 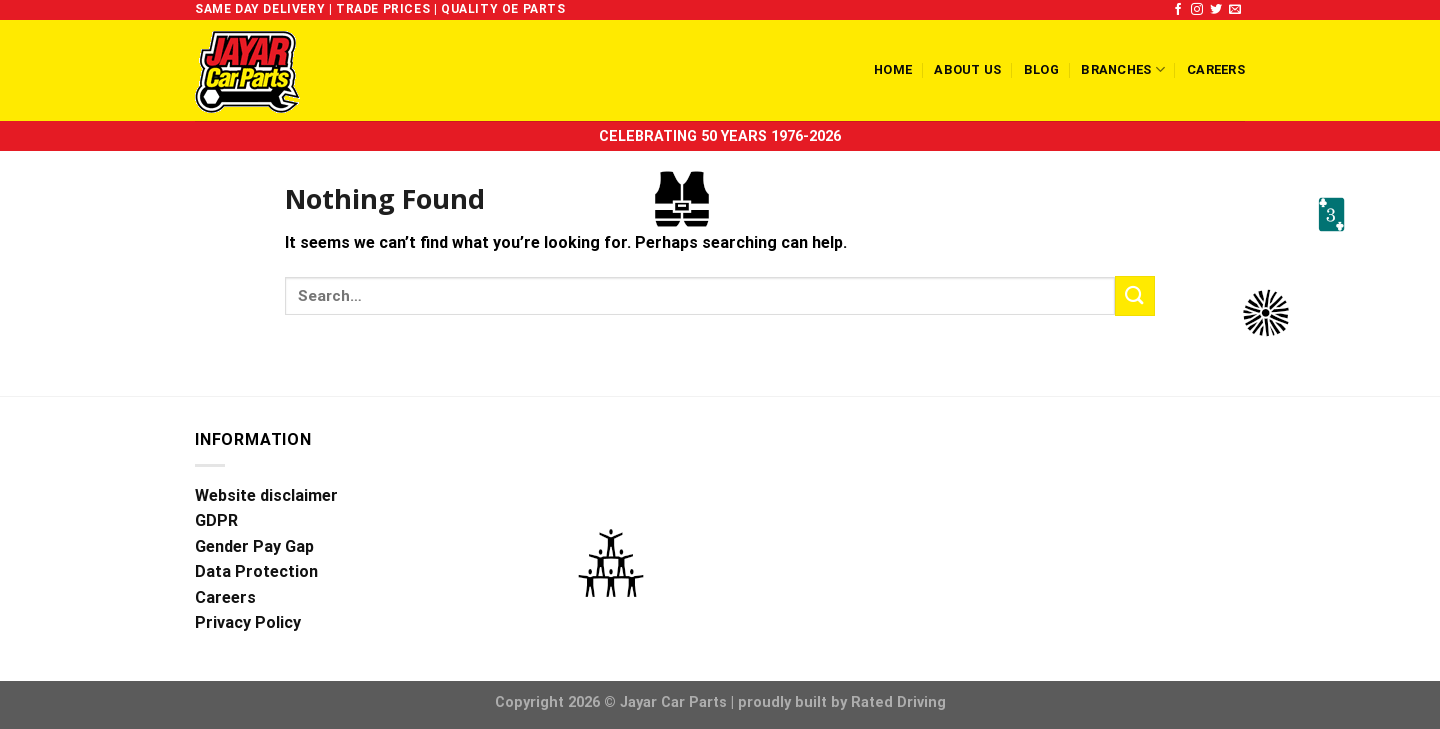 What do you see at coordinates (611, 563) in the screenshot?
I see `view team hierarchy or organization structure` at bounding box center [611, 563].